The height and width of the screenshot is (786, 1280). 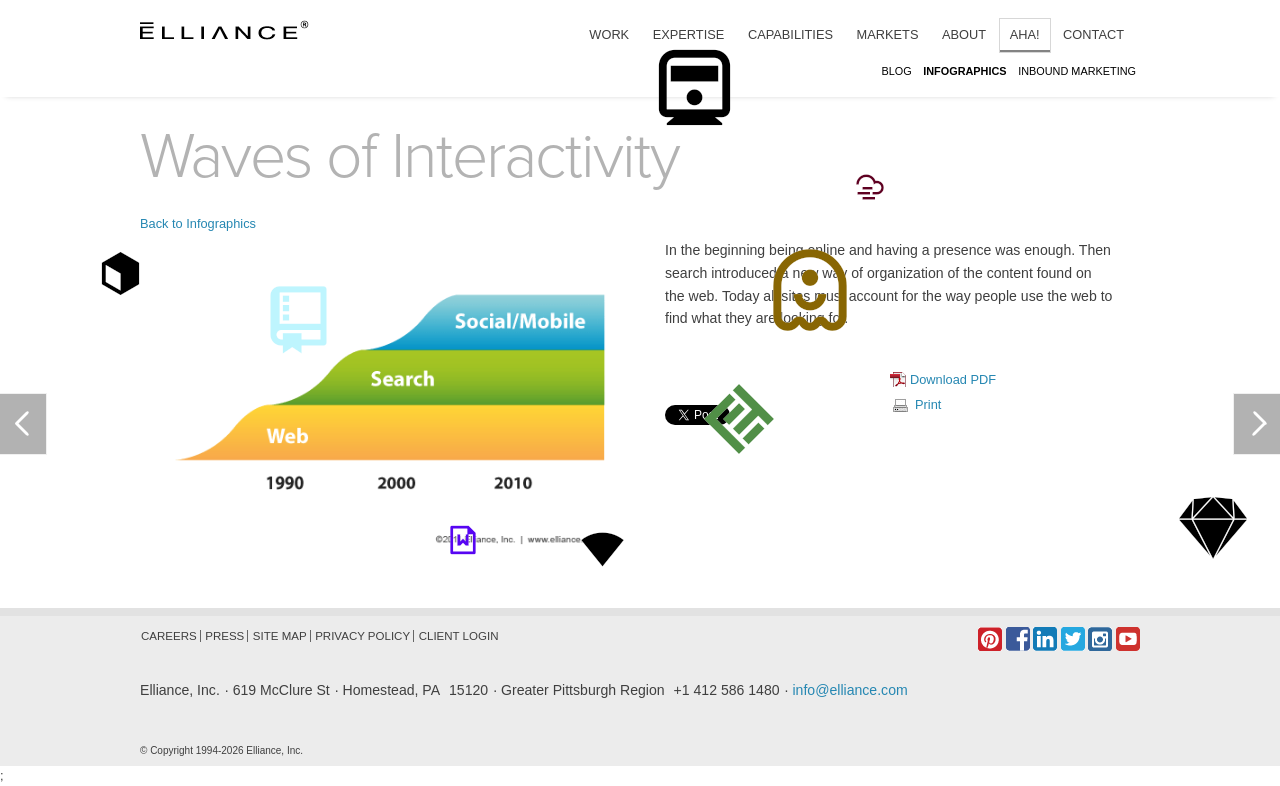 What do you see at coordinates (120, 273) in the screenshot?
I see `open 3D modeling or design tools` at bounding box center [120, 273].